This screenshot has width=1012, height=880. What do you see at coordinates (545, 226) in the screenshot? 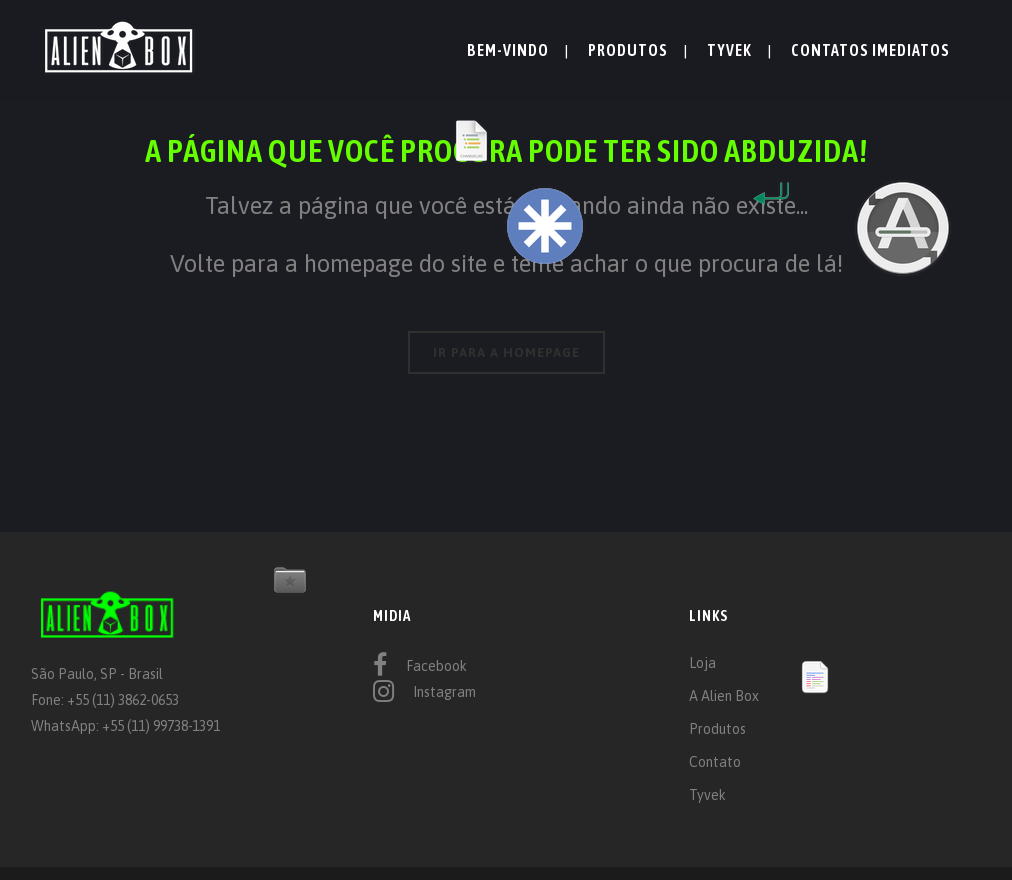
I see `generic badge or emblem indicator` at bounding box center [545, 226].